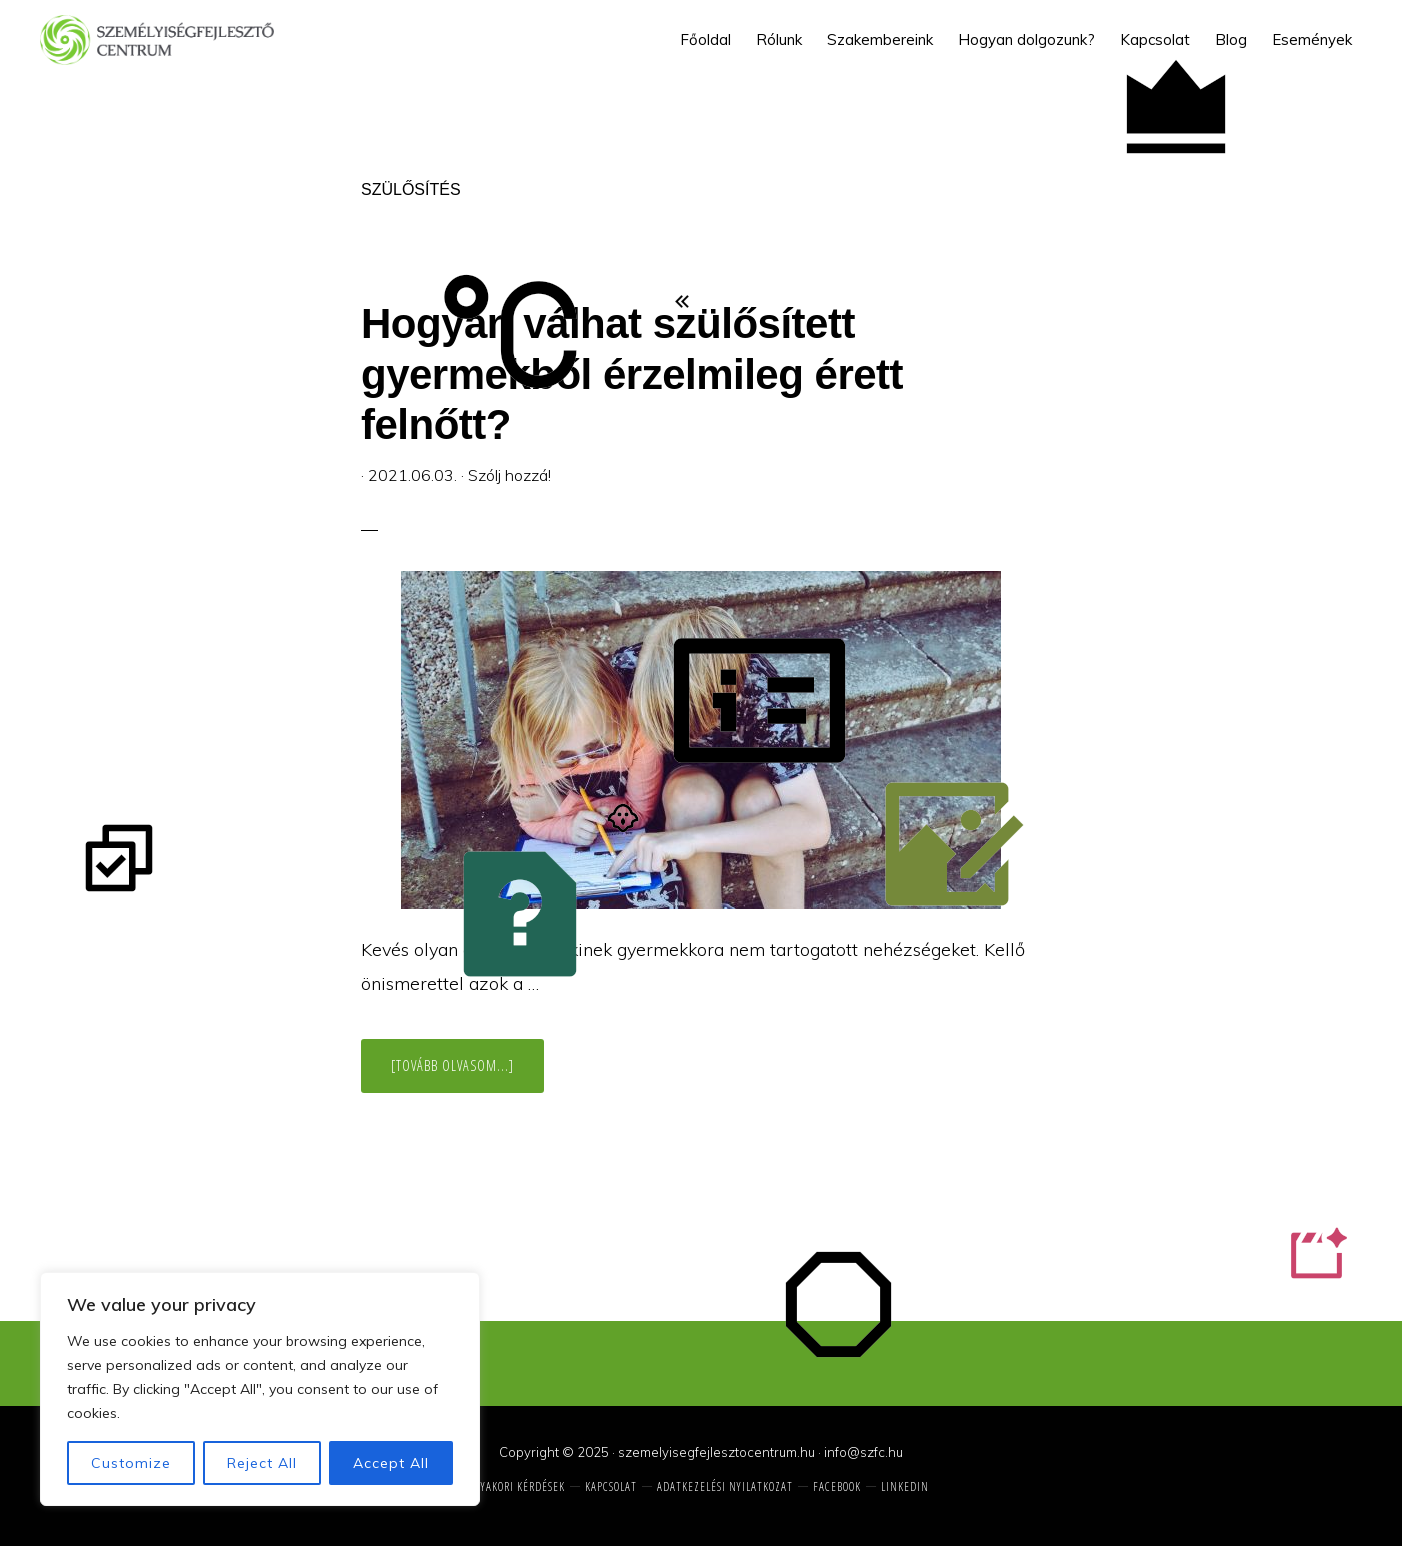 This screenshot has width=1402, height=1546. What do you see at coordinates (1176, 109) in the screenshot?
I see `indicates VIP or premium membership status` at bounding box center [1176, 109].